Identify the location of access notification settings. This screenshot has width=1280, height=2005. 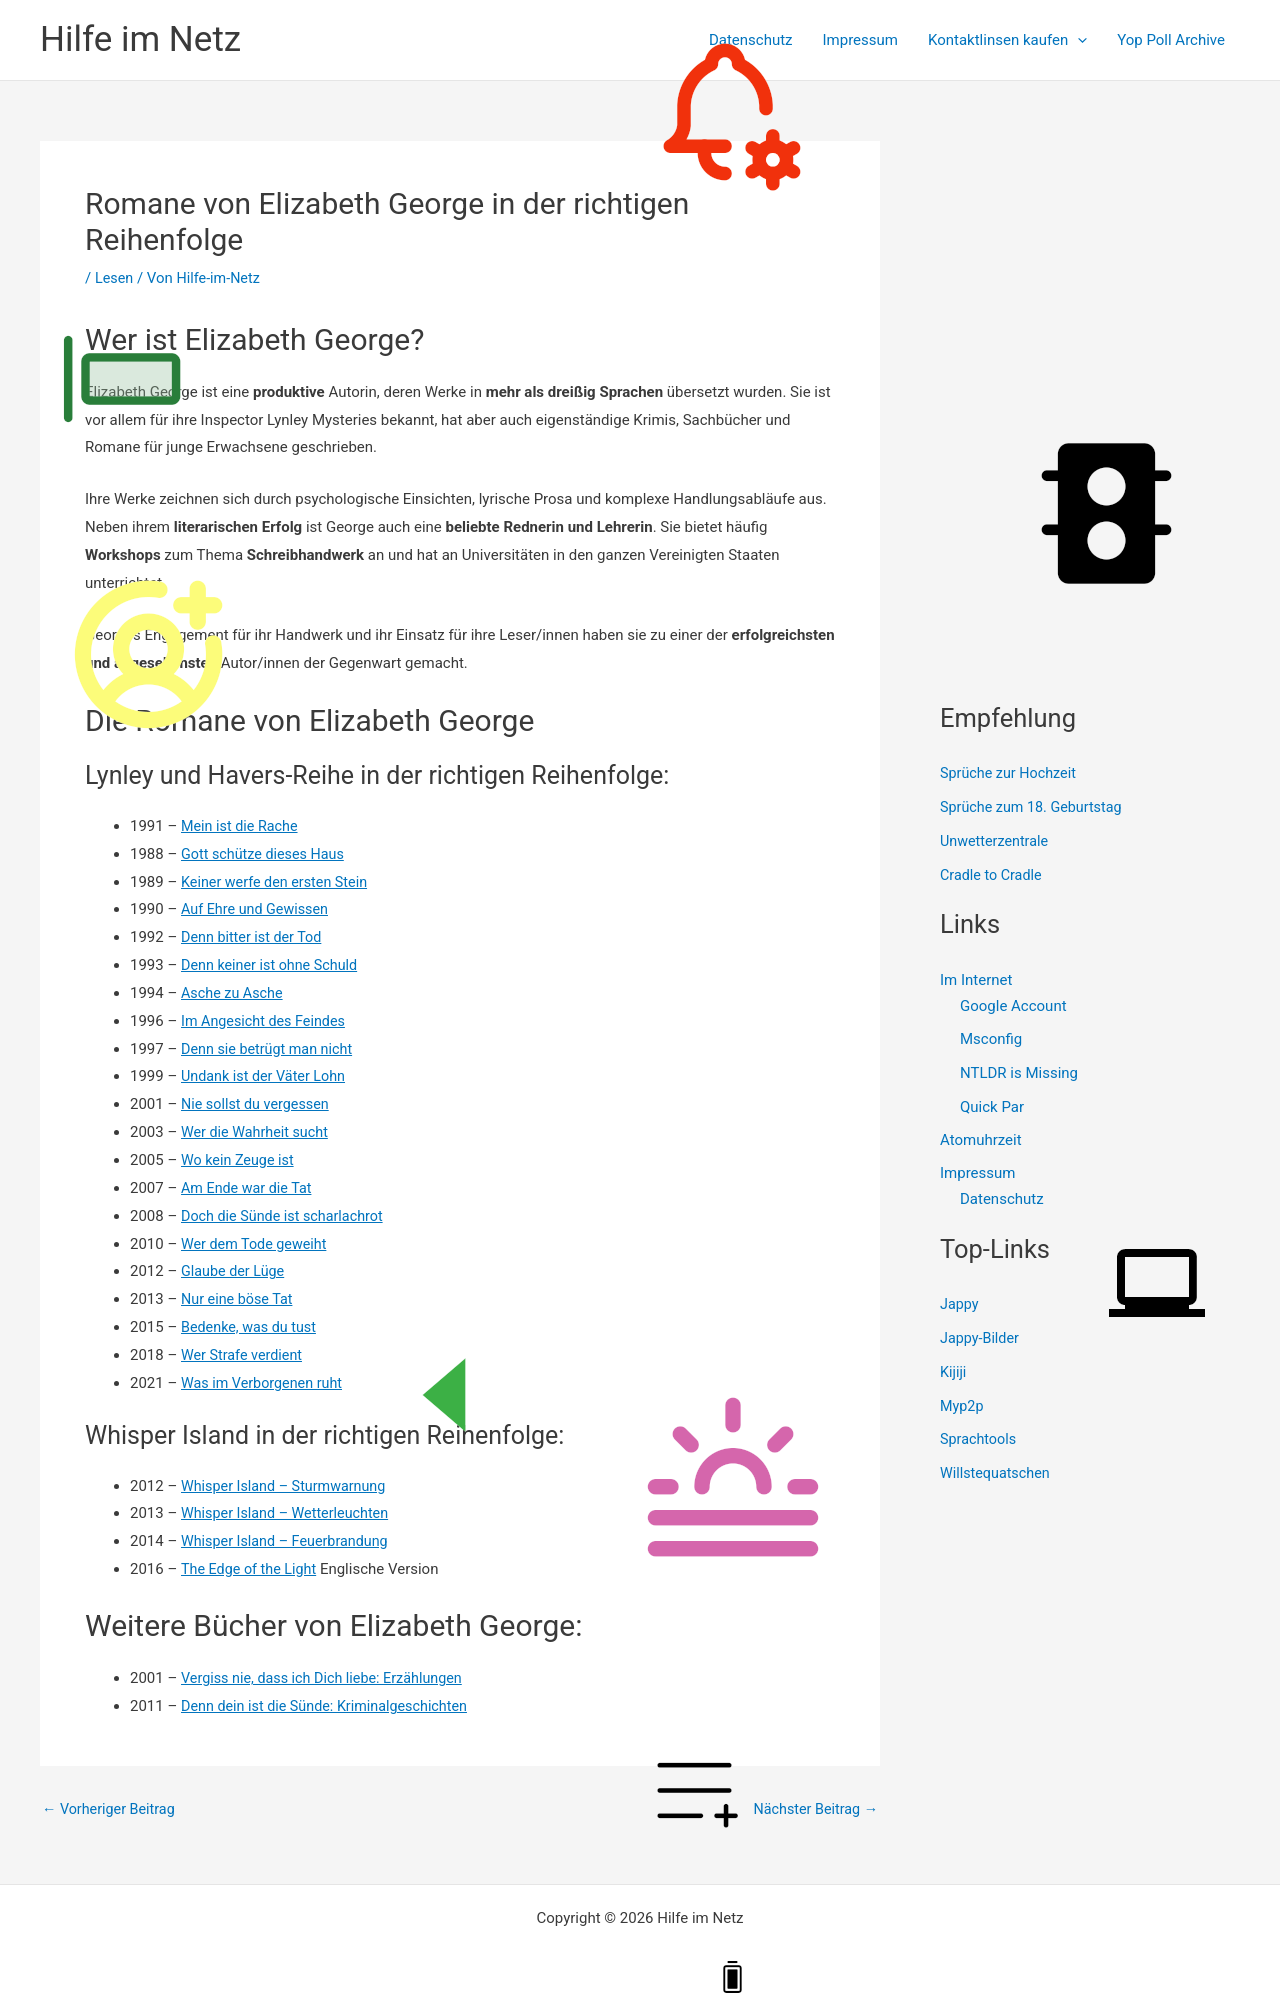
(725, 112).